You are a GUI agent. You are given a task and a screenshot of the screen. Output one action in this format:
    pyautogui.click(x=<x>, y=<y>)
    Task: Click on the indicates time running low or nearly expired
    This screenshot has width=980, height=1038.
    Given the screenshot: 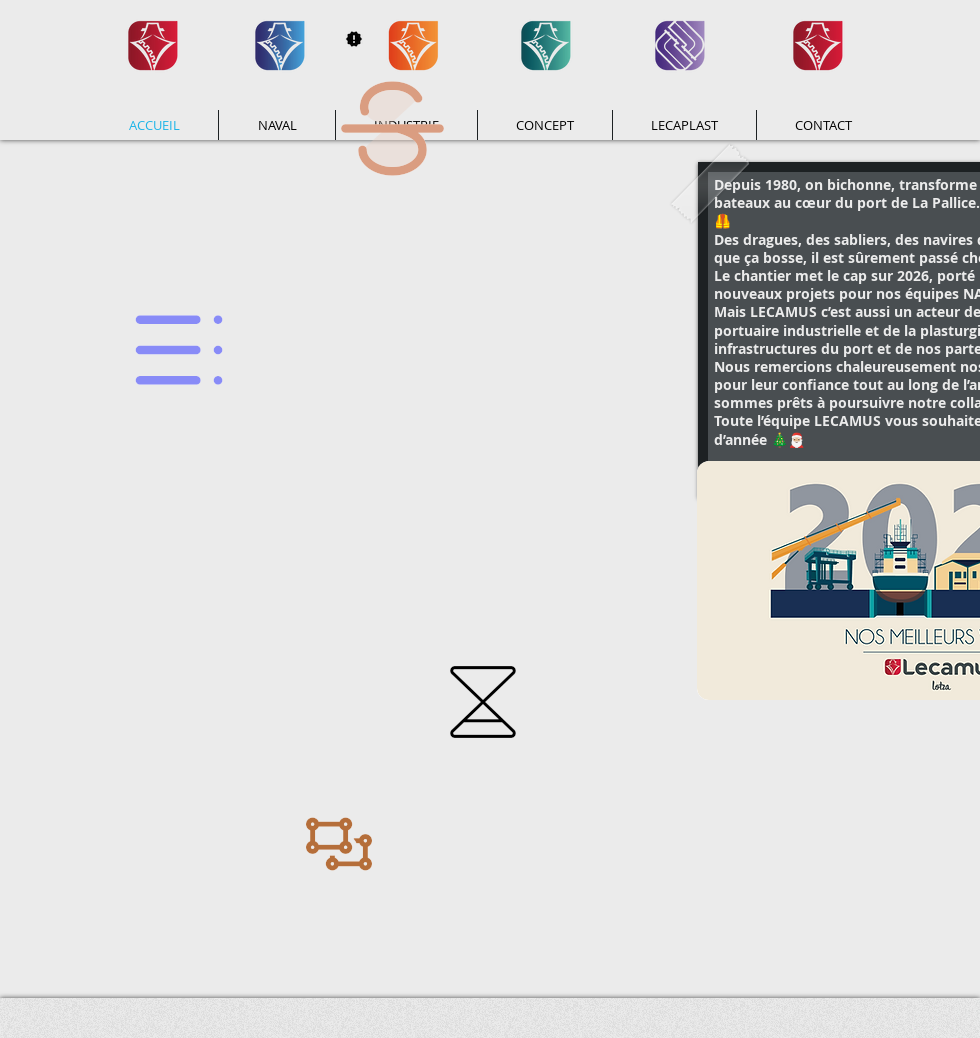 What is the action you would take?
    pyautogui.click(x=483, y=702)
    